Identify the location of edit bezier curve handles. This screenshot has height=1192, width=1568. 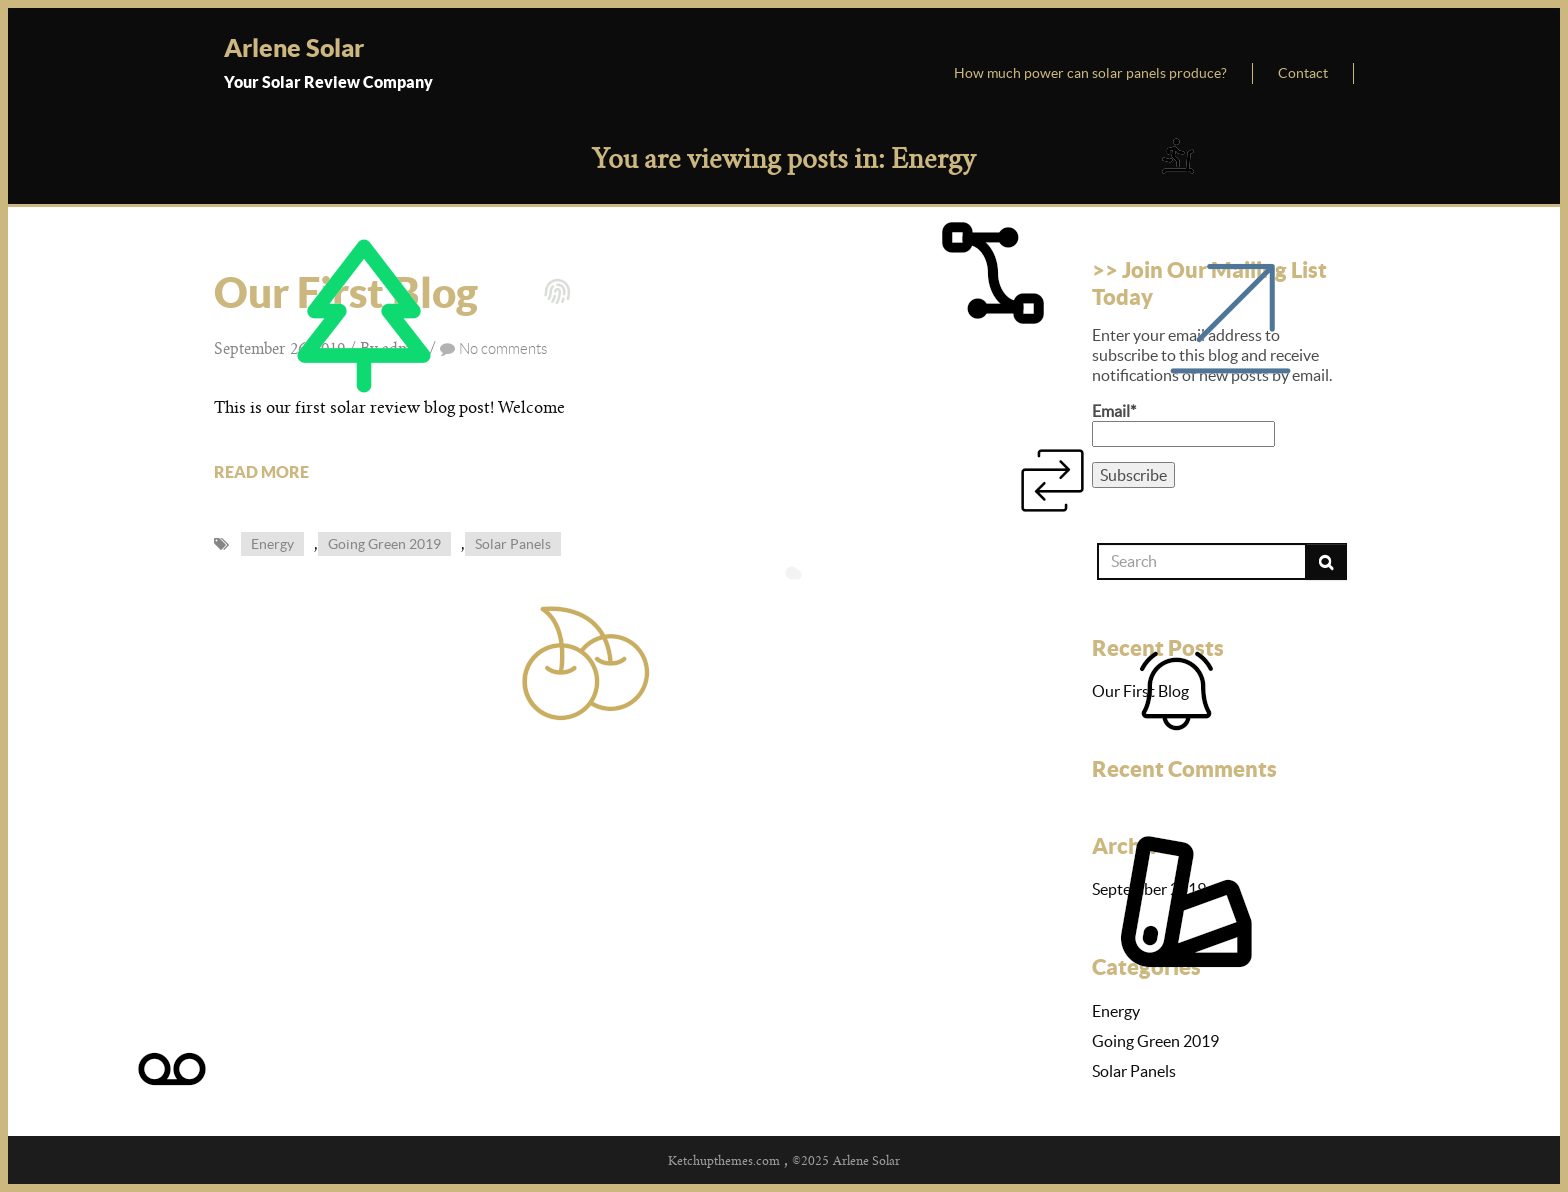
(993, 273).